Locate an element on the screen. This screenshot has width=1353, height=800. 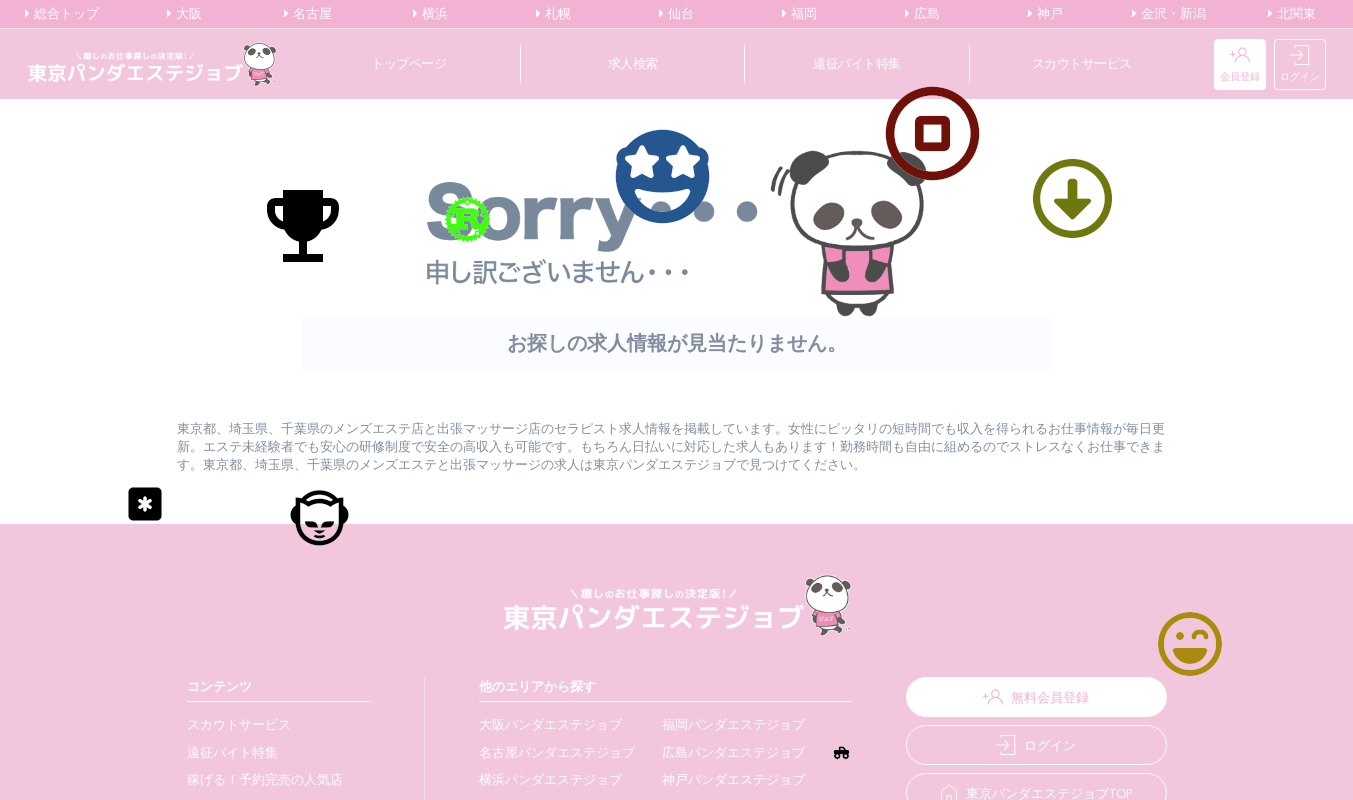
rate something as excellent or 5 stars is located at coordinates (662, 176).